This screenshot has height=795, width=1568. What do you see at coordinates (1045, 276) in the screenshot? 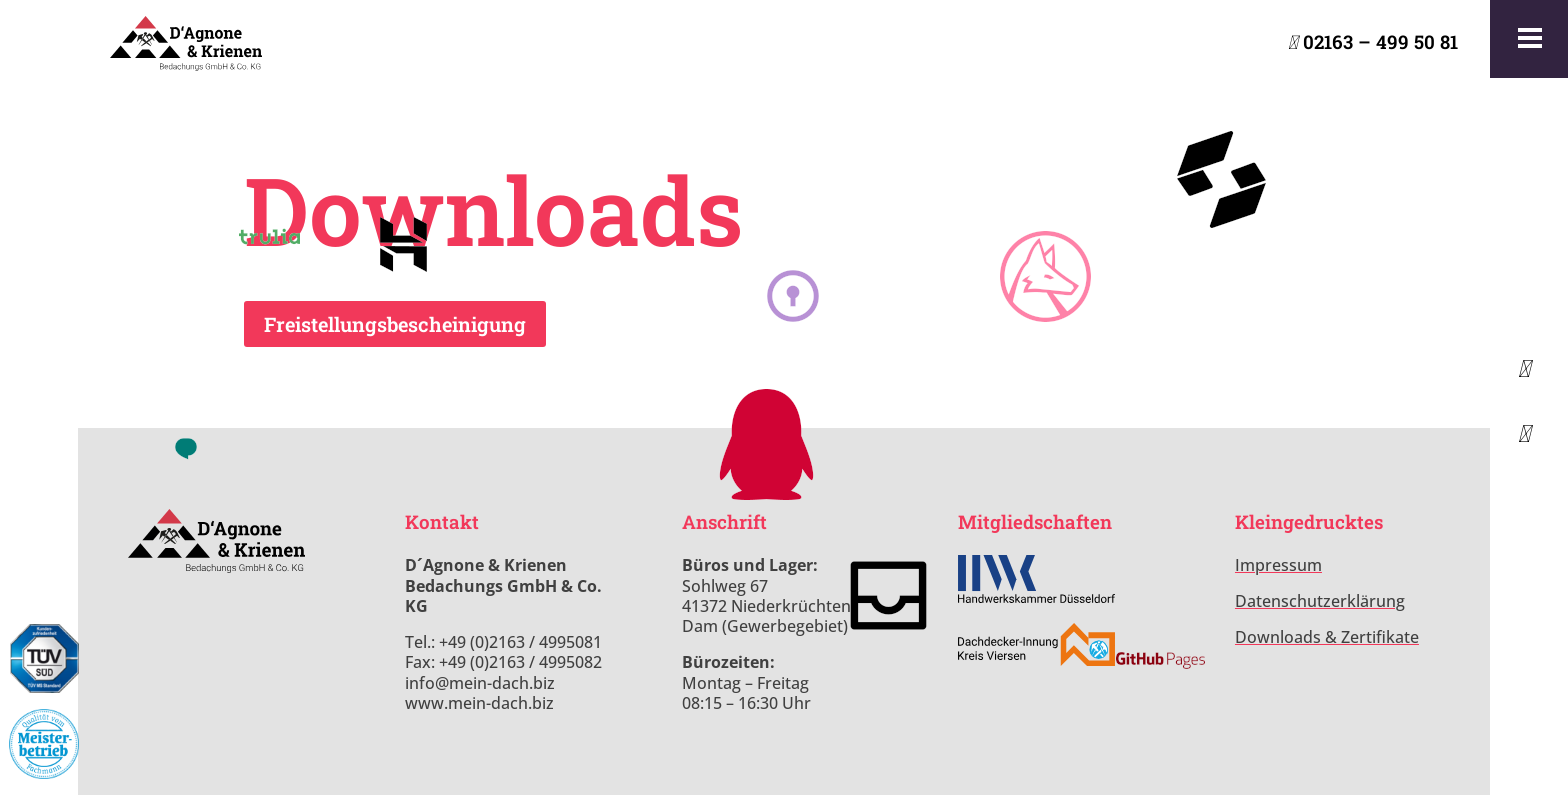
I see `open Wolfram Language application` at bounding box center [1045, 276].